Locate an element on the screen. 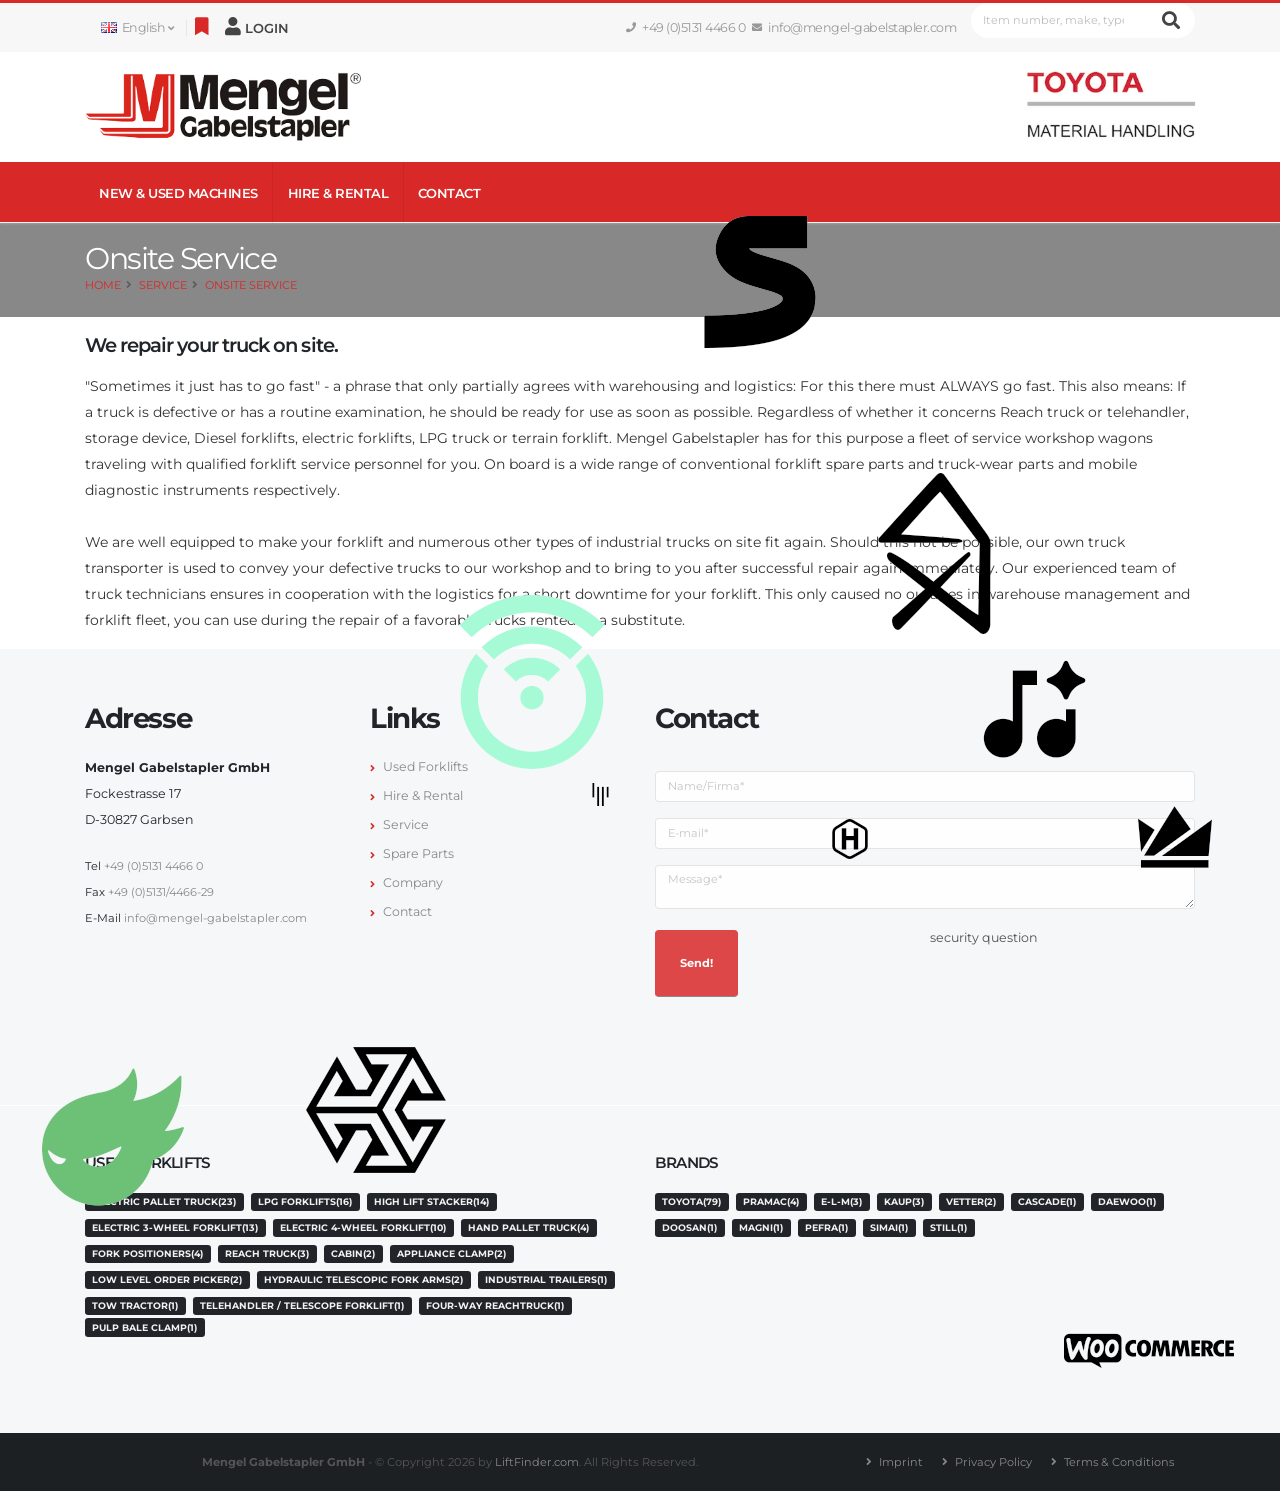 This screenshot has height=1491, width=1280. access AI-powered music features is located at coordinates (1037, 714).